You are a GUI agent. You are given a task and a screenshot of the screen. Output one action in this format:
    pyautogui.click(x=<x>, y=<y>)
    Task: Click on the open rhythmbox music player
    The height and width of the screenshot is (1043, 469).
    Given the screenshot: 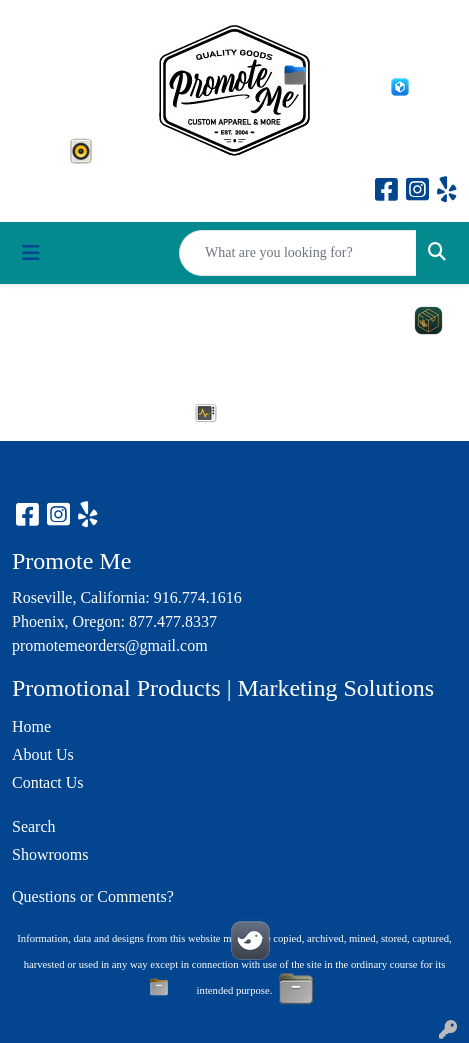 What is the action you would take?
    pyautogui.click(x=81, y=151)
    